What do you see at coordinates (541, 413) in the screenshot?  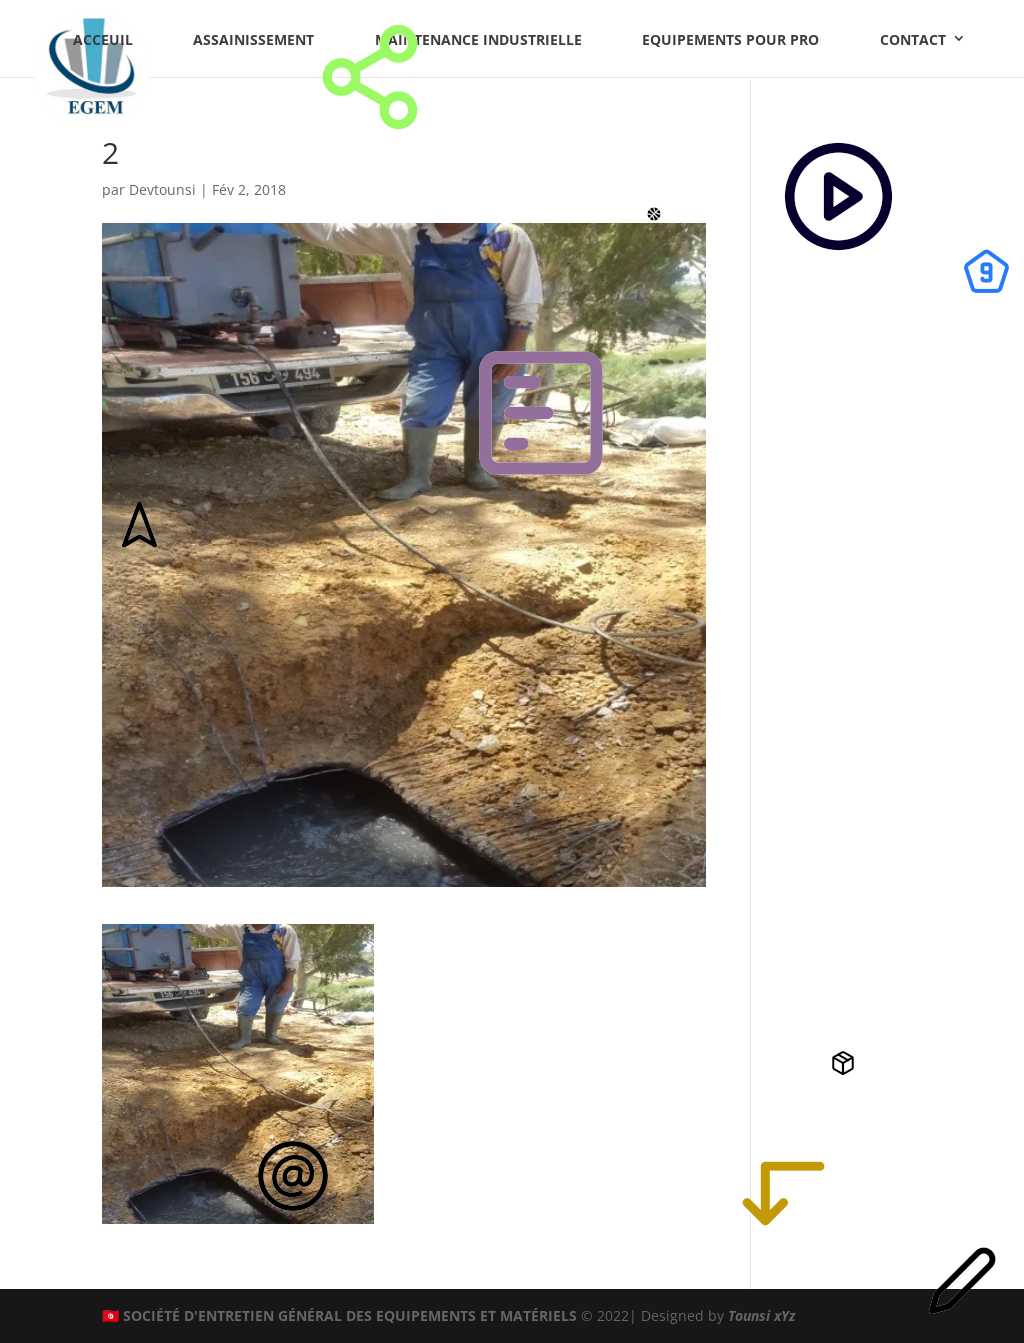 I see `align content to the left with full-width stretching` at bounding box center [541, 413].